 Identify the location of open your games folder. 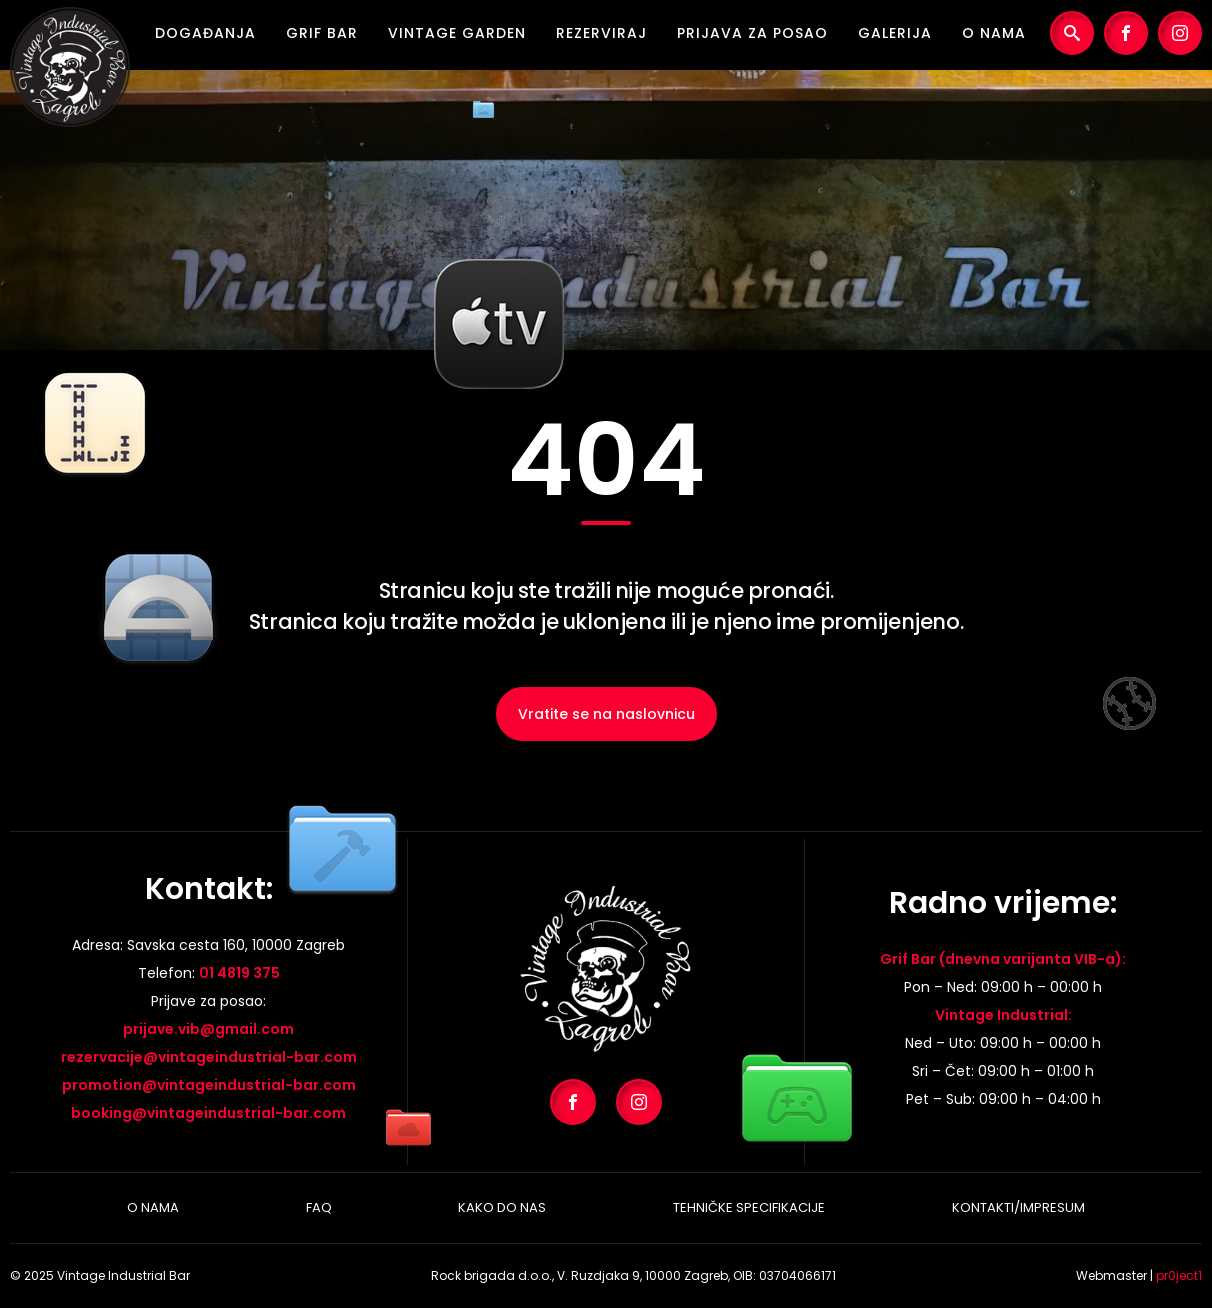
(797, 1098).